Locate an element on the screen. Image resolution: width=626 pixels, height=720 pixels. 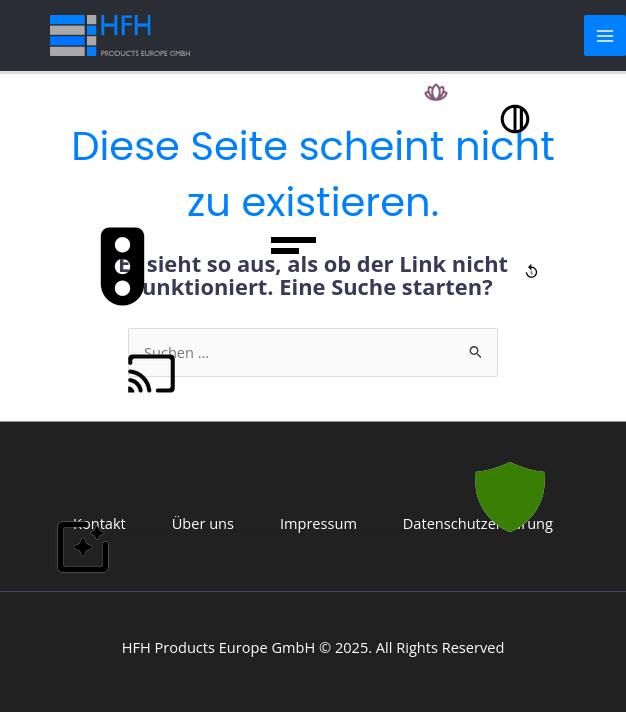
enter a short text response is located at coordinates (293, 245).